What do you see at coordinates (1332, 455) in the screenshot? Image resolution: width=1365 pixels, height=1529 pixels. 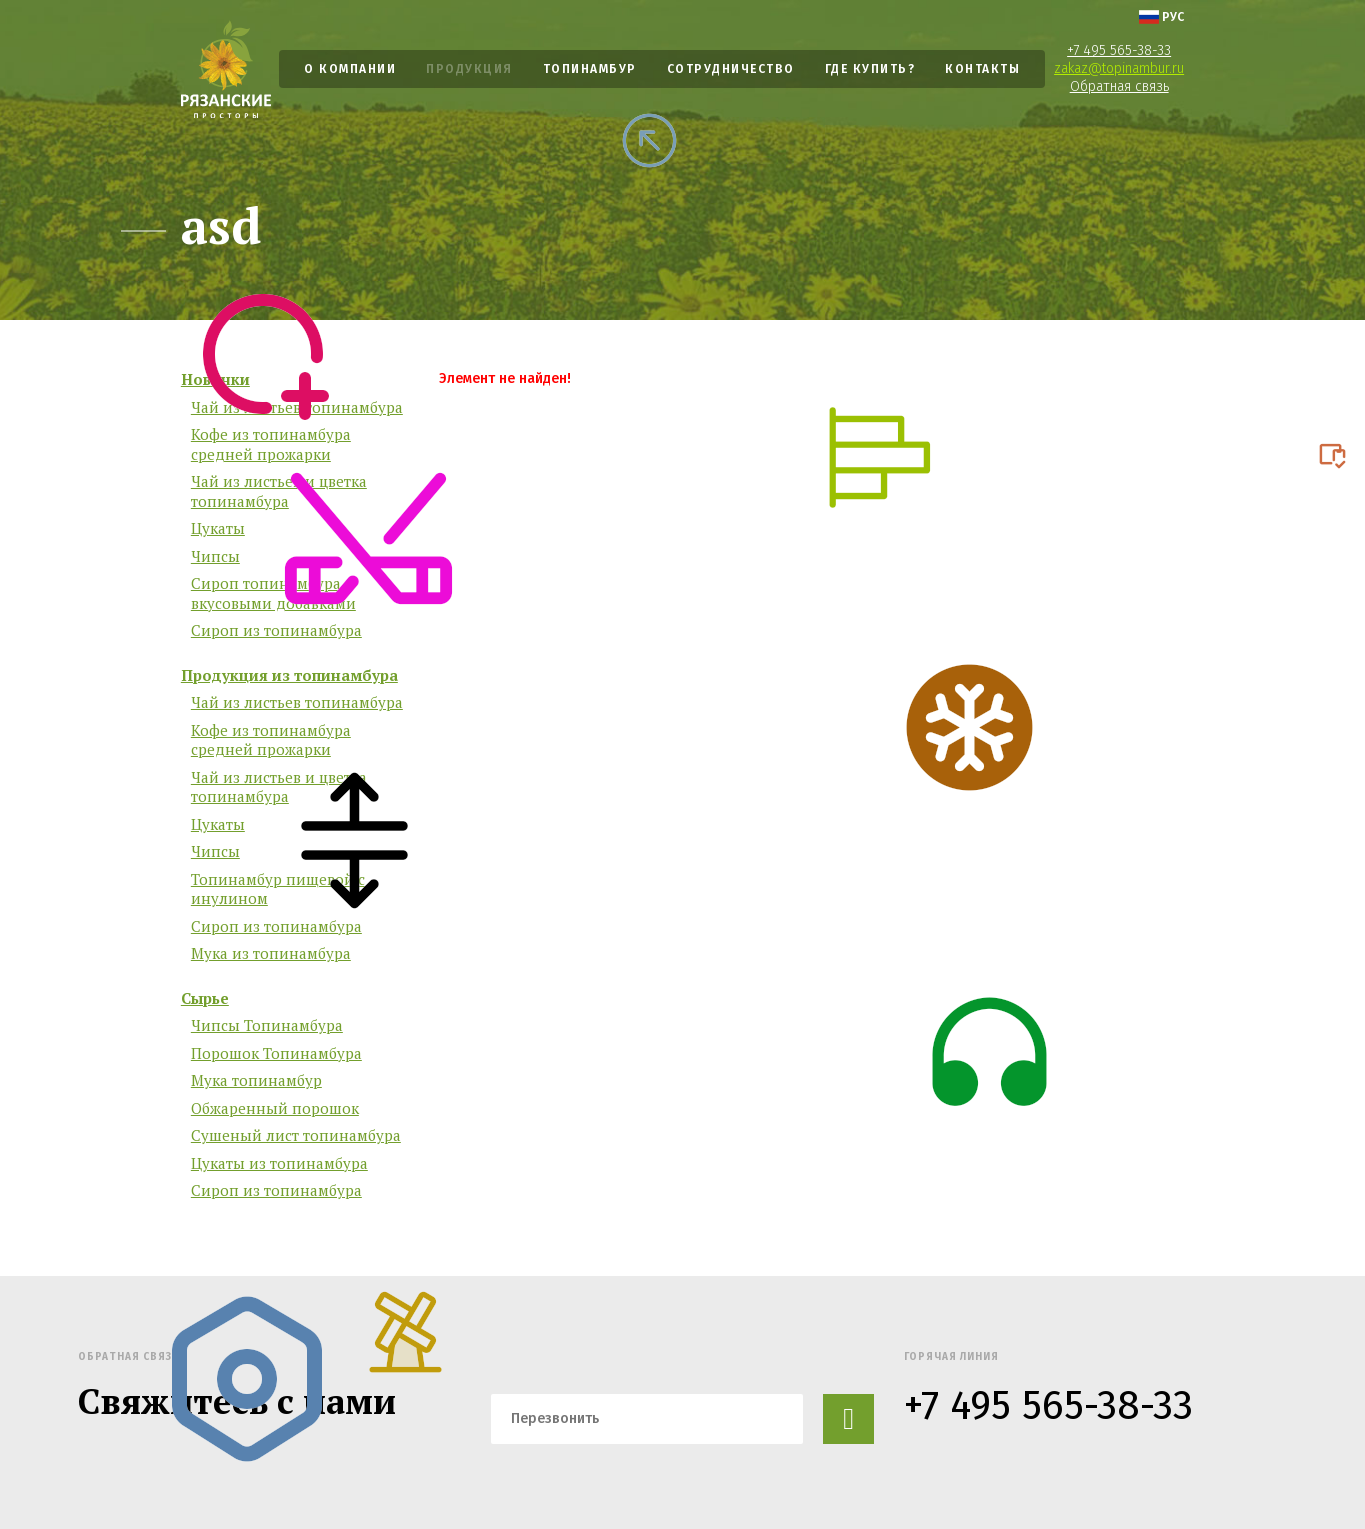 I see `devices successfully synced or connected` at bounding box center [1332, 455].